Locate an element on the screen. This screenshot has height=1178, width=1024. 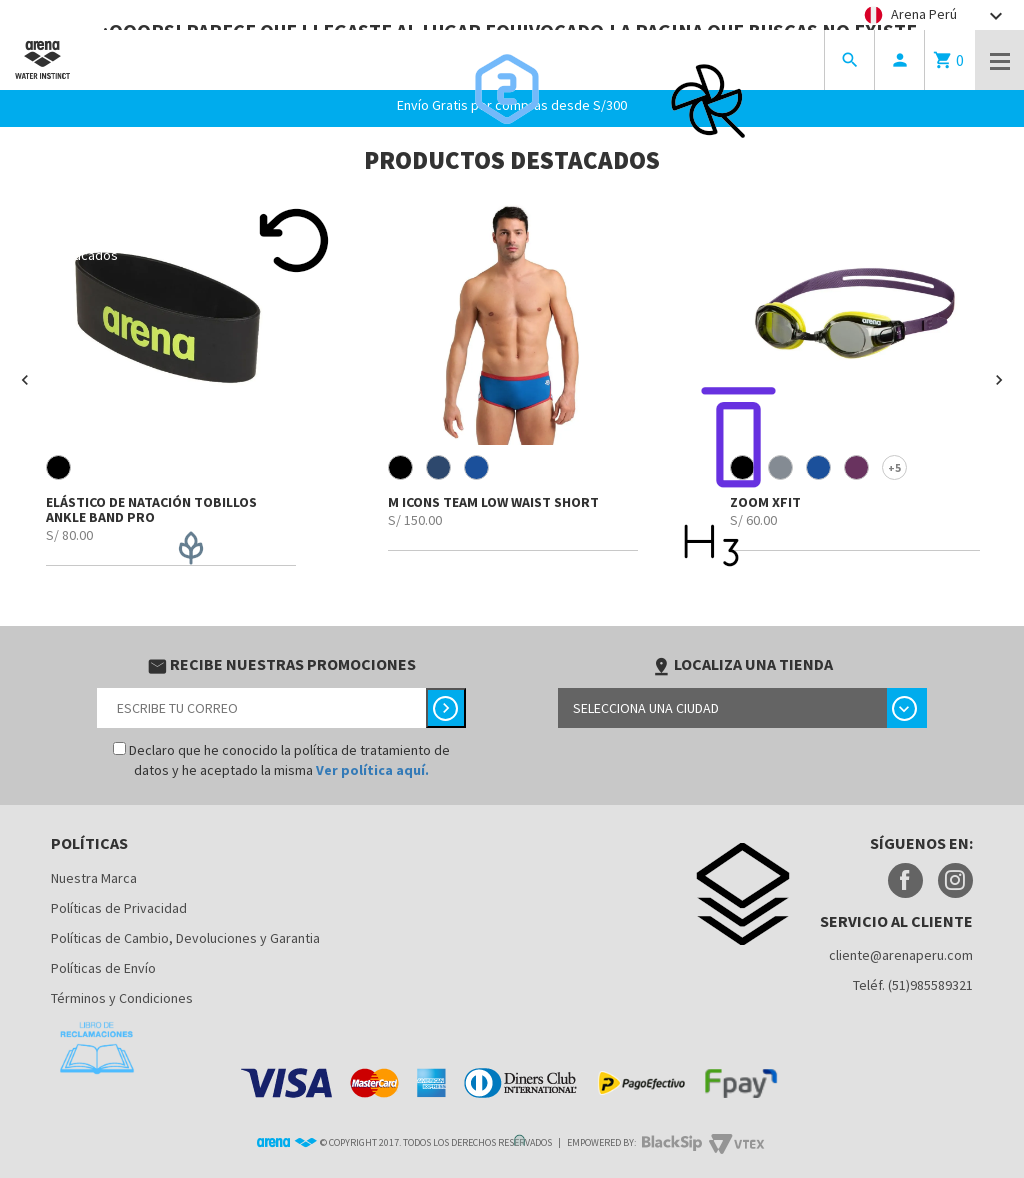
align element to top edge is located at coordinates (738, 435).